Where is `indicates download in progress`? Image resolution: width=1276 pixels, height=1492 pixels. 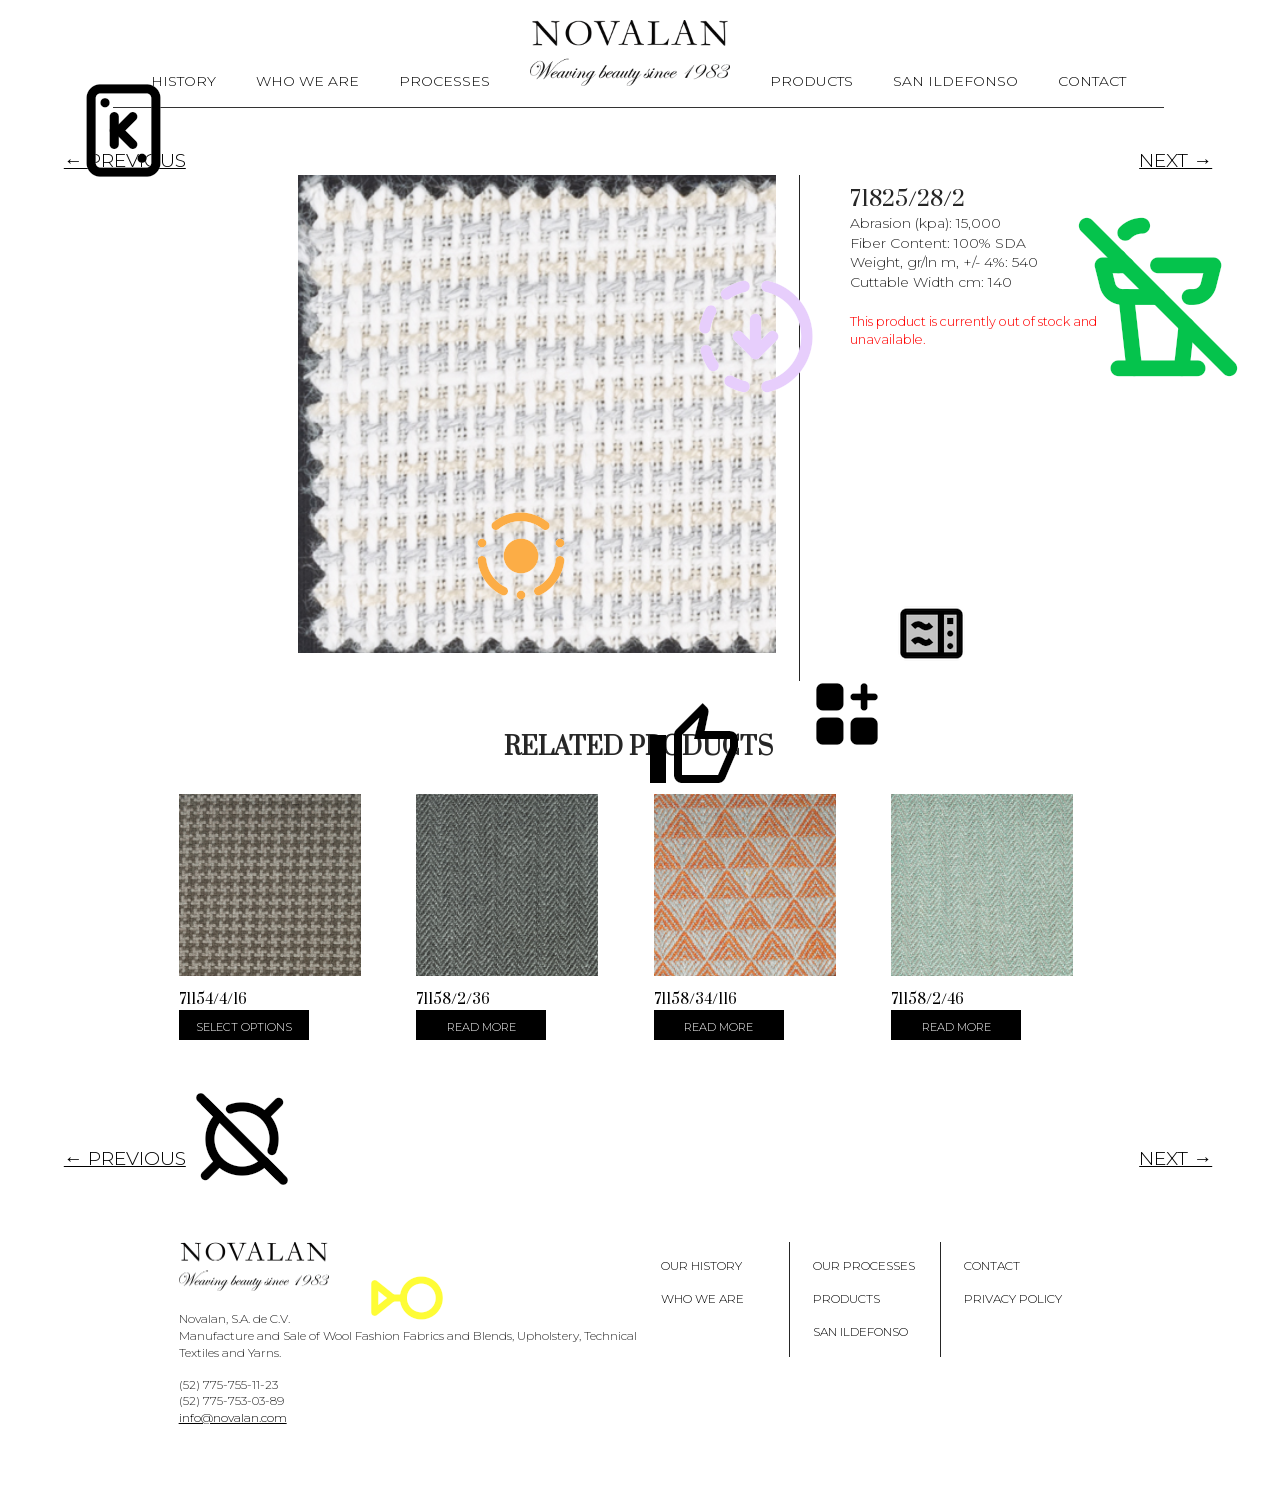 indicates download in progress is located at coordinates (755, 336).